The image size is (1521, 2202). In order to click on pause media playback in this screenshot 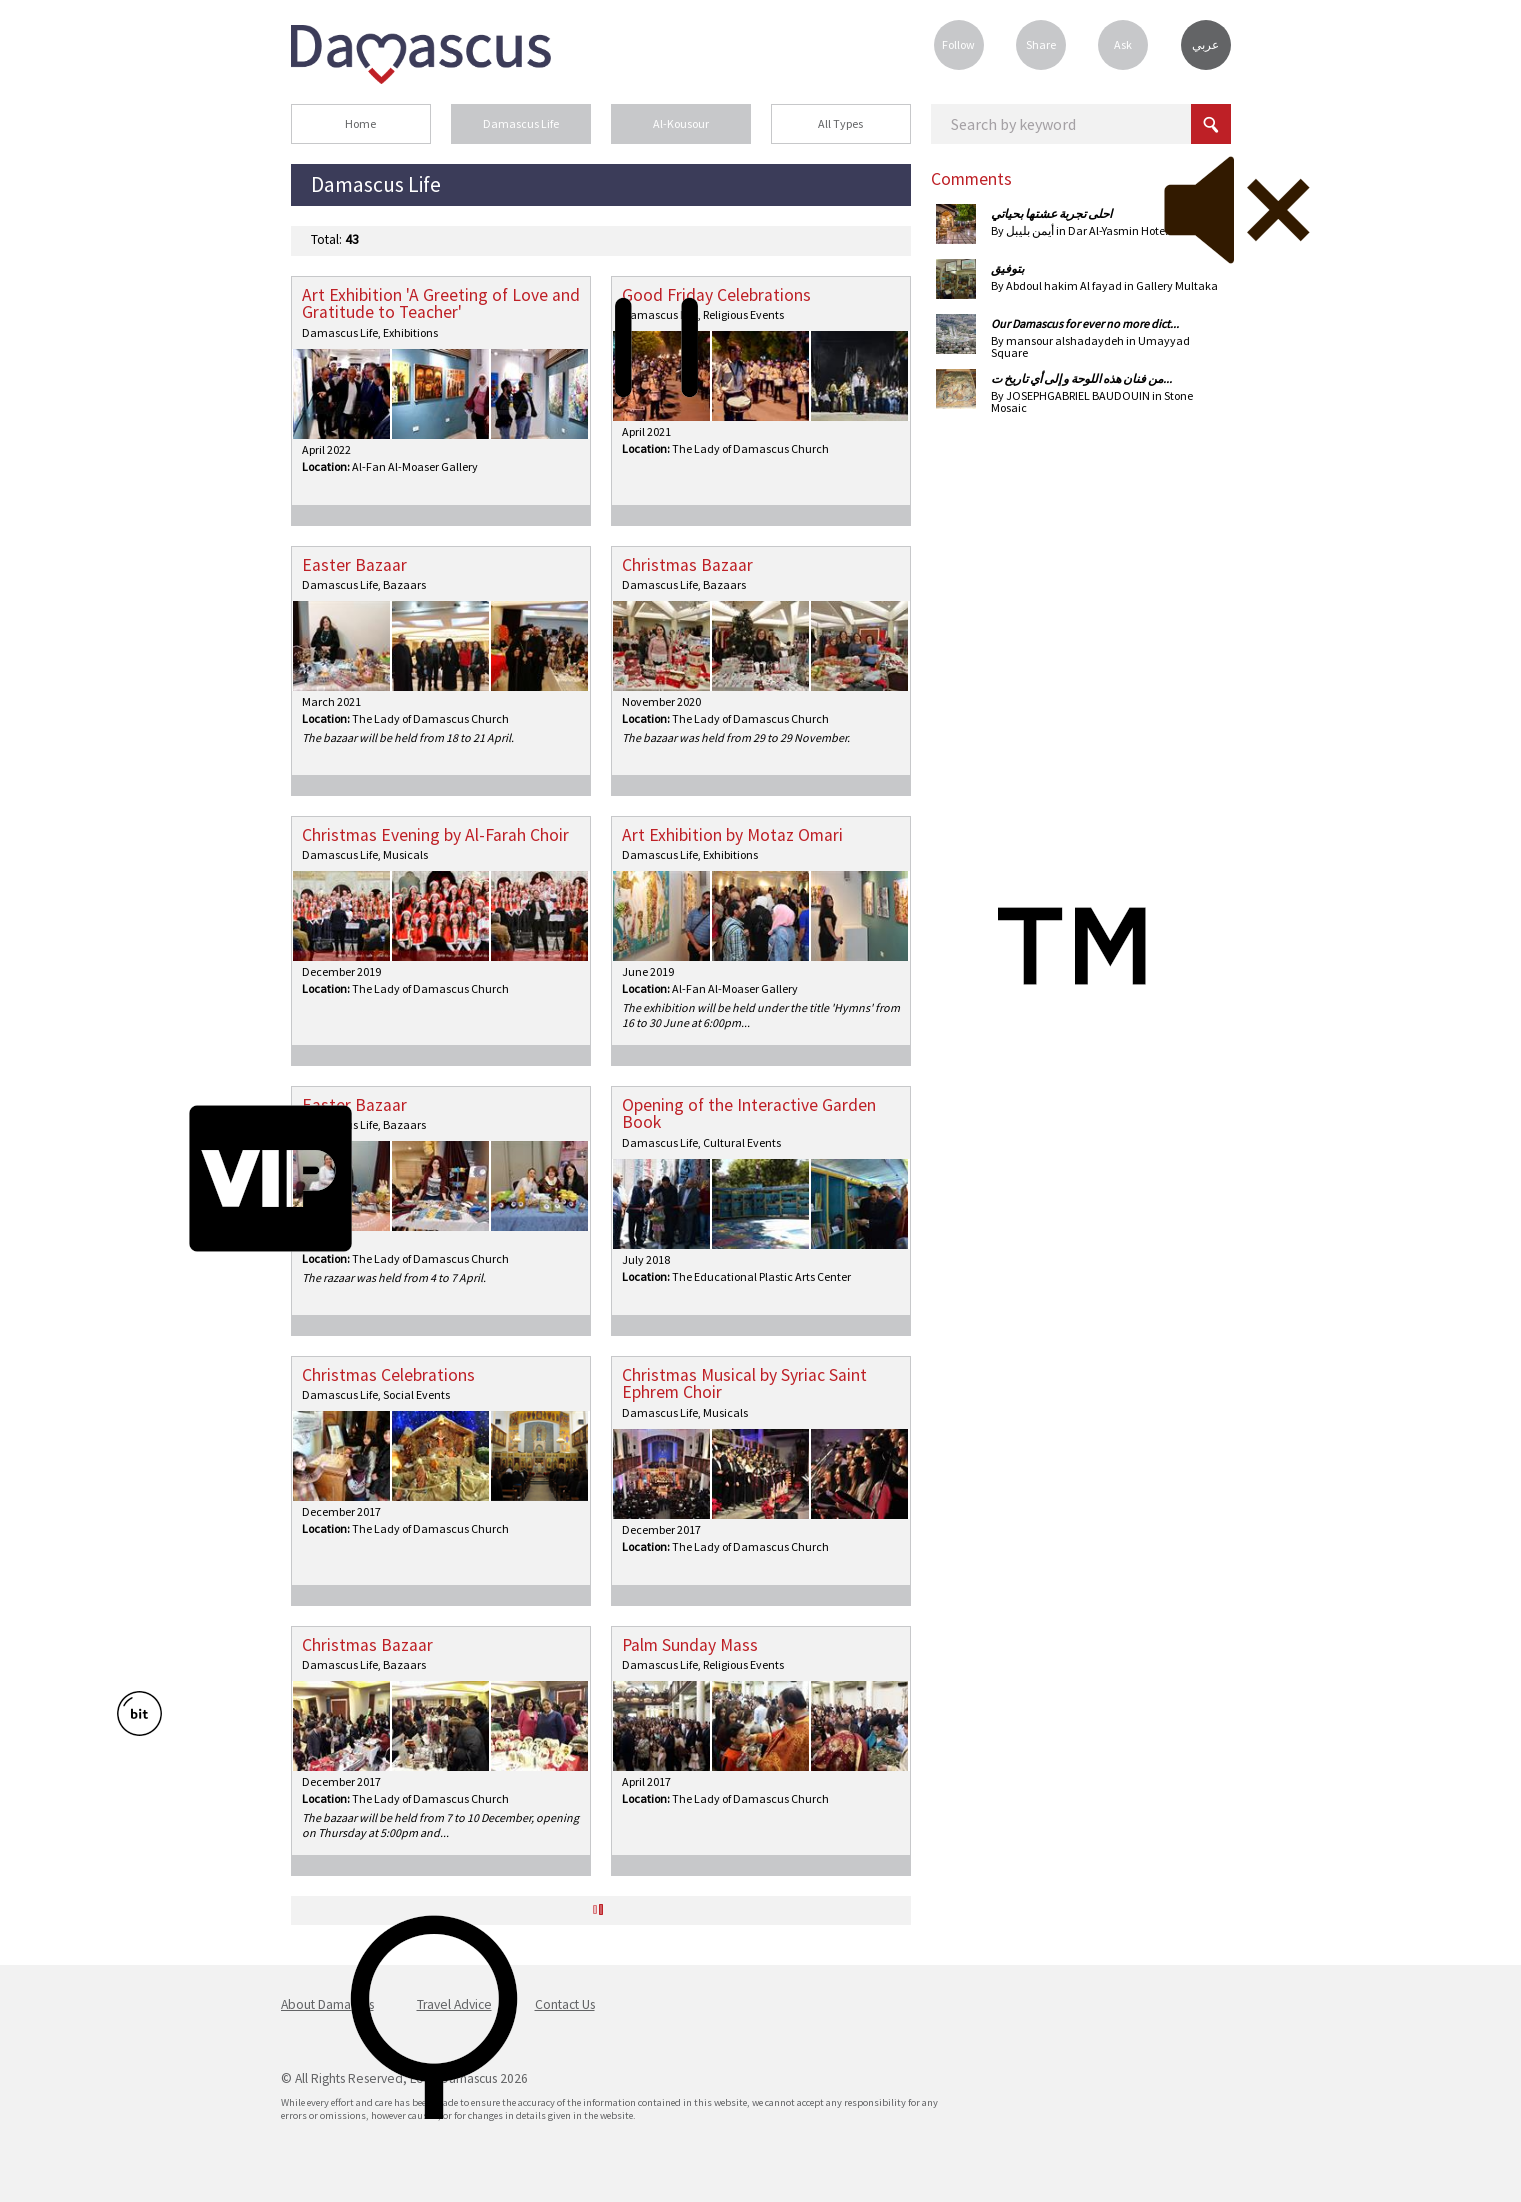, I will do `click(656, 347)`.